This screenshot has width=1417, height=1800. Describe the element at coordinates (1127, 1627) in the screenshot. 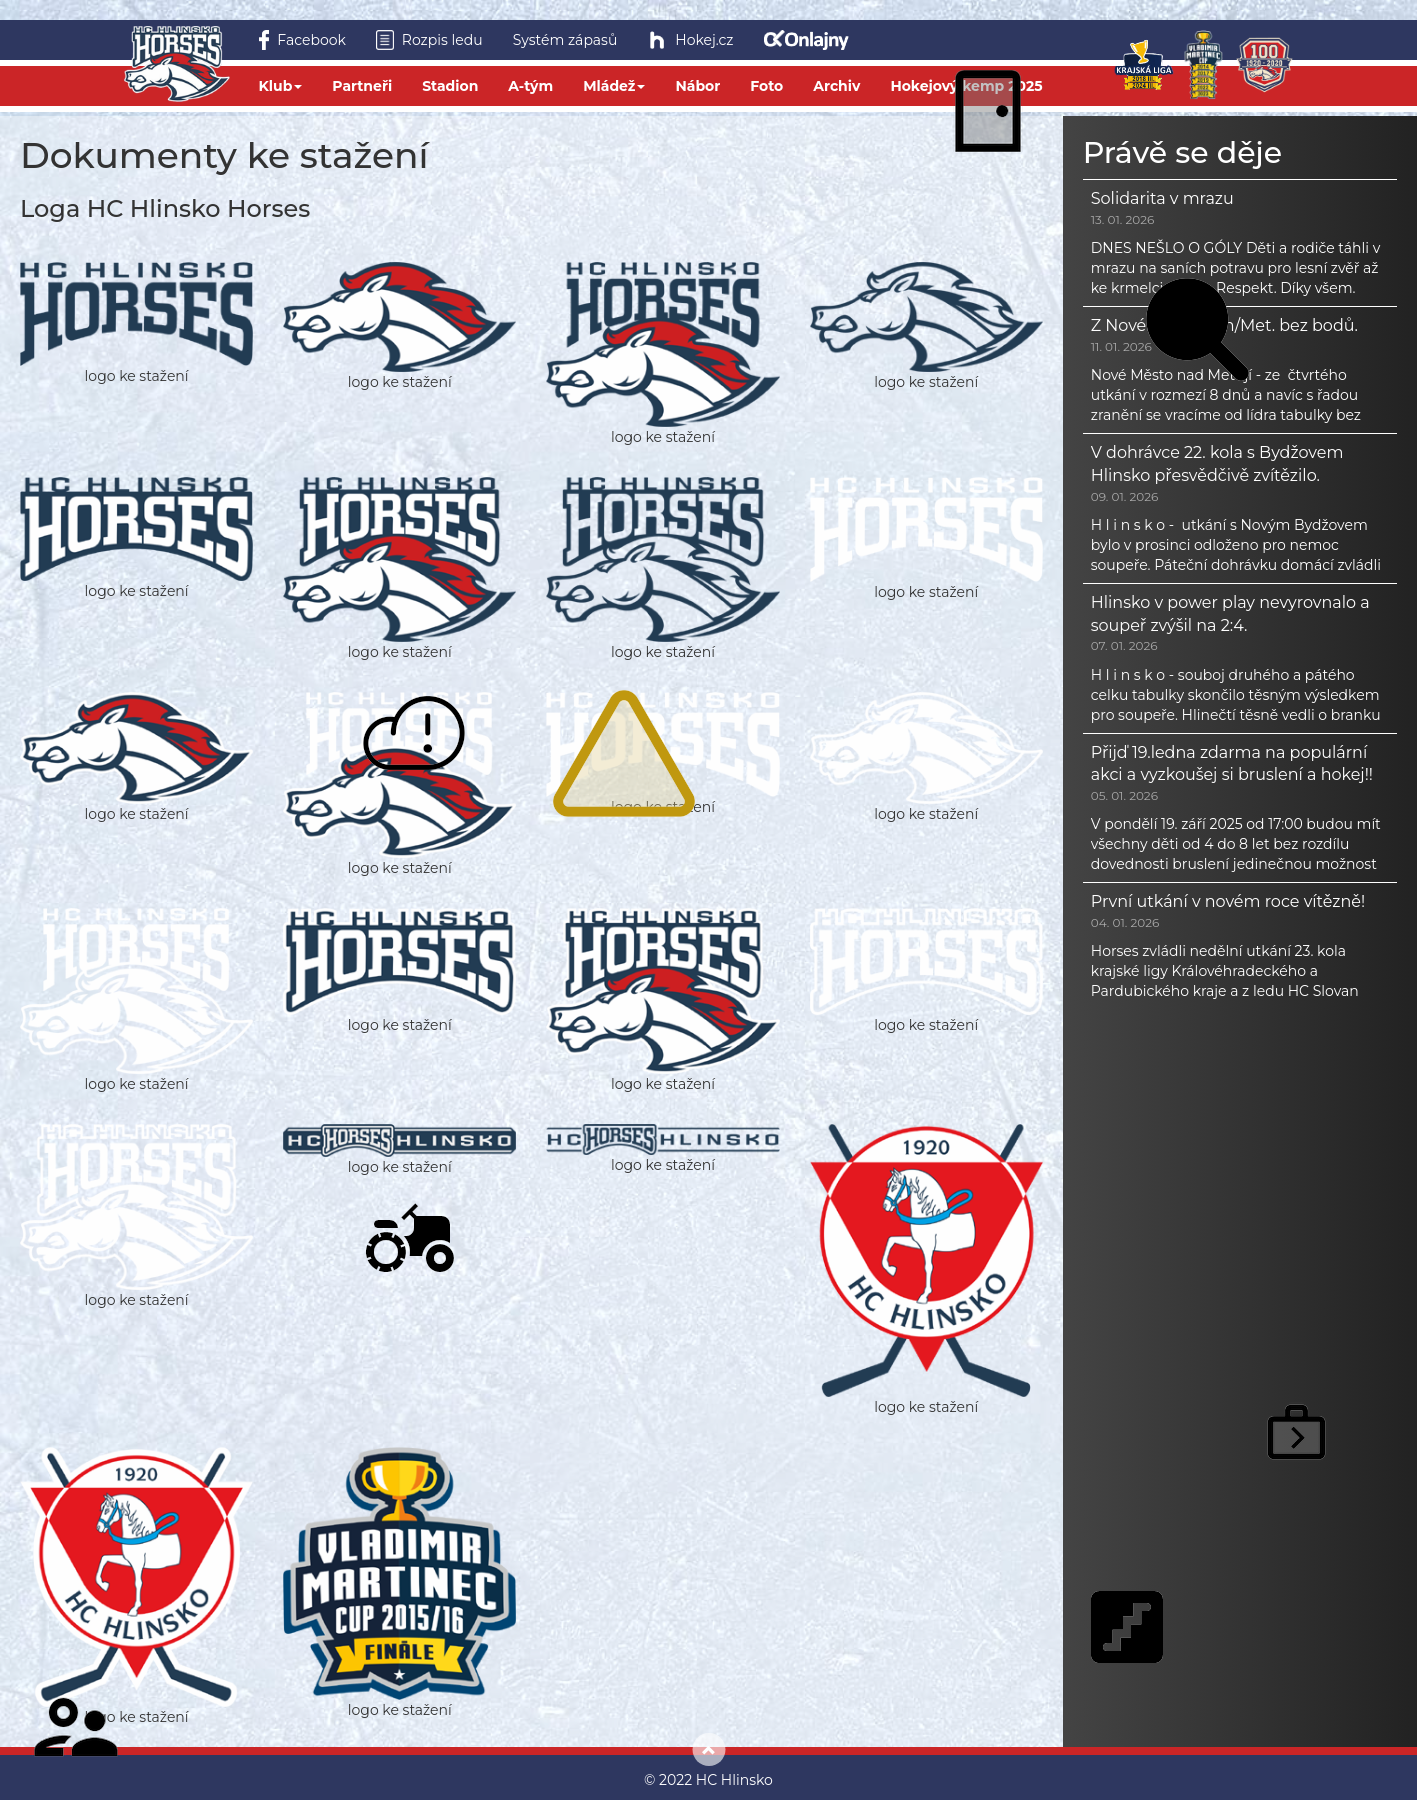

I see `indicates stairs or stairway access` at that location.